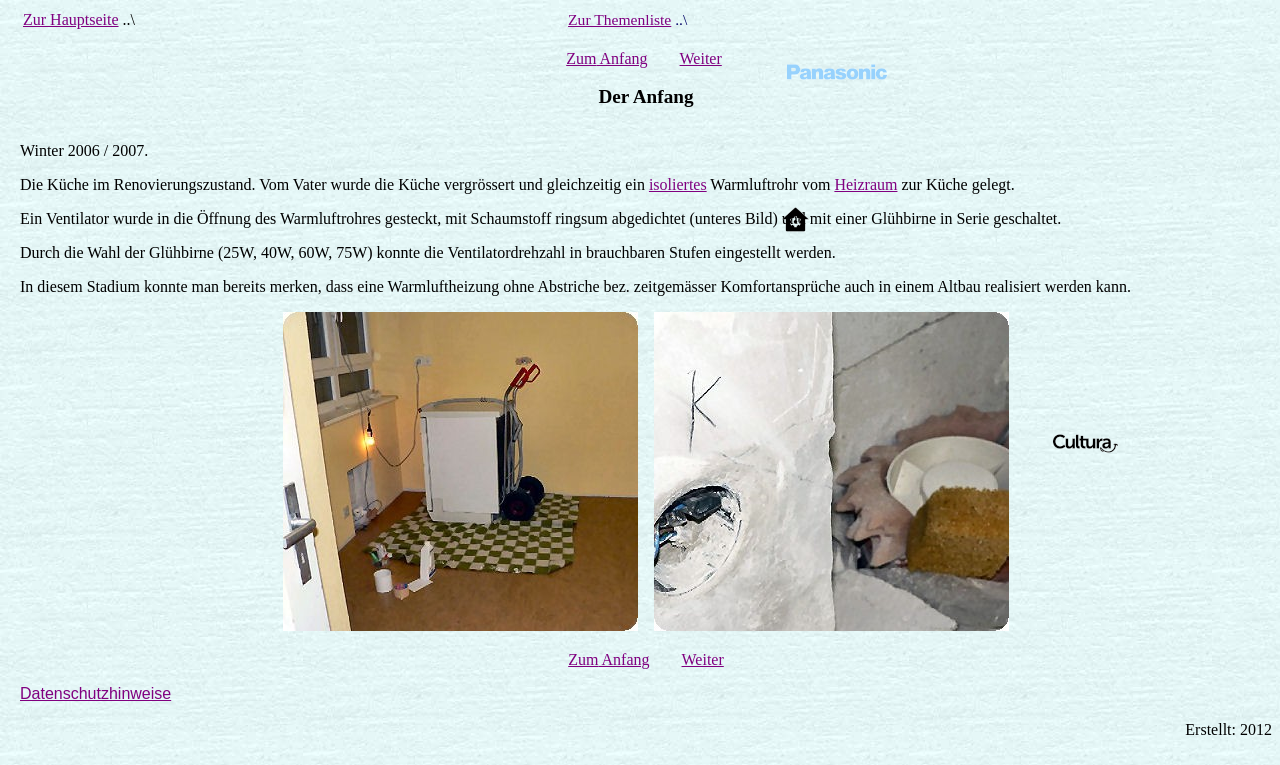 This screenshot has width=1280, height=765. Describe the element at coordinates (837, 72) in the screenshot. I see `panasonic brand logo` at that location.